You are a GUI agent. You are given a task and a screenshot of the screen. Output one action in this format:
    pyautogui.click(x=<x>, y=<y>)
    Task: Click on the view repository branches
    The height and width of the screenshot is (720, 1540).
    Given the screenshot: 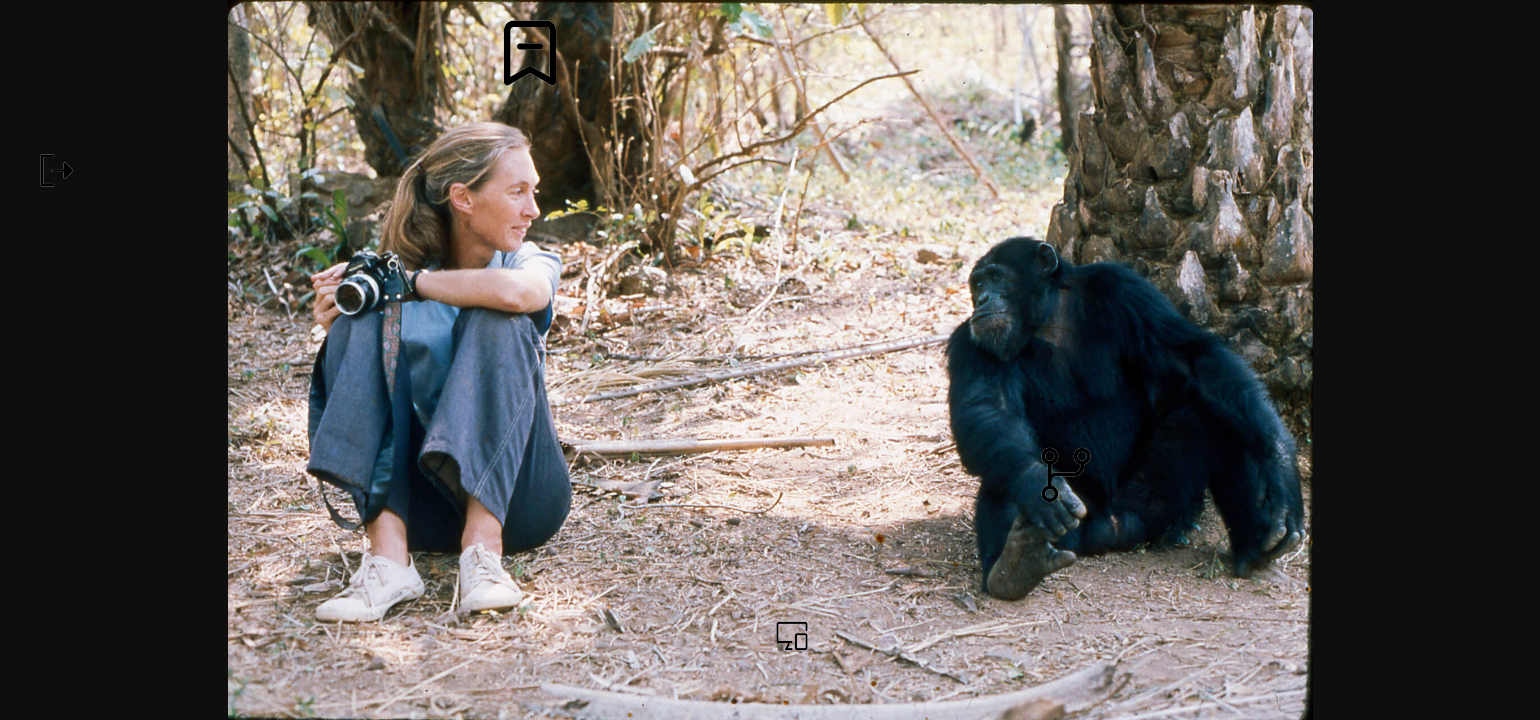 What is the action you would take?
    pyautogui.click(x=1066, y=475)
    